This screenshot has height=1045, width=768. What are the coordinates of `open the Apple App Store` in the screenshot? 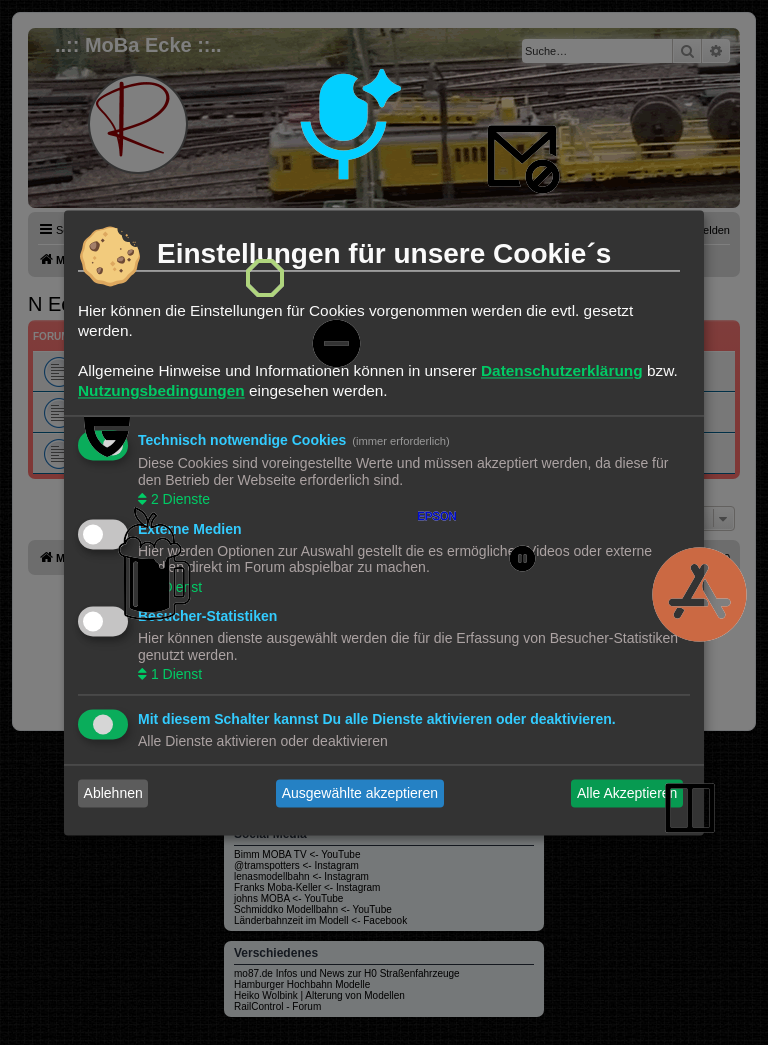 It's located at (699, 594).